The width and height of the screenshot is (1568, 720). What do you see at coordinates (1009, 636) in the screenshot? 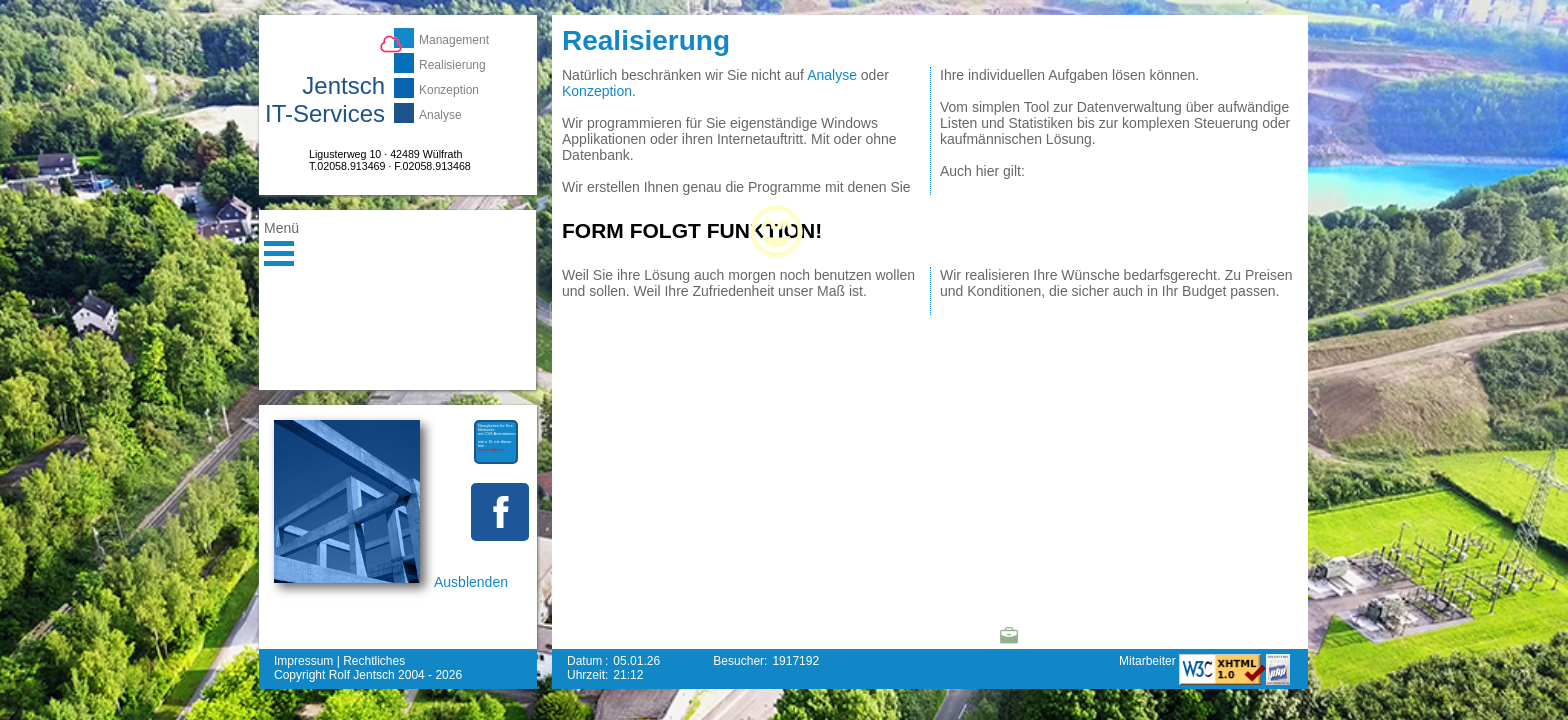
I see `access work or business-related content` at bounding box center [1009, 636].